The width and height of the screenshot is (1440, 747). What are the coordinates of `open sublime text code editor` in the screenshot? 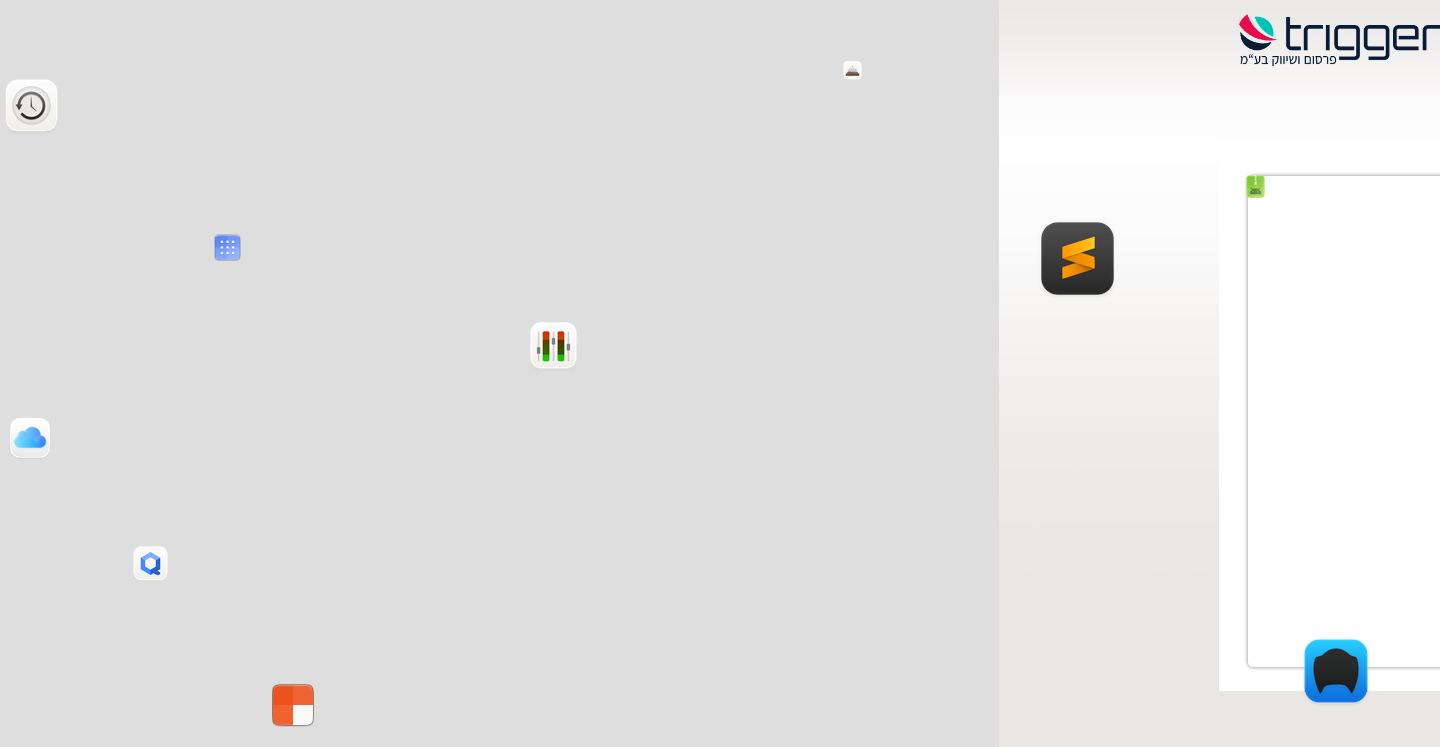 It's located at (1077, 258).